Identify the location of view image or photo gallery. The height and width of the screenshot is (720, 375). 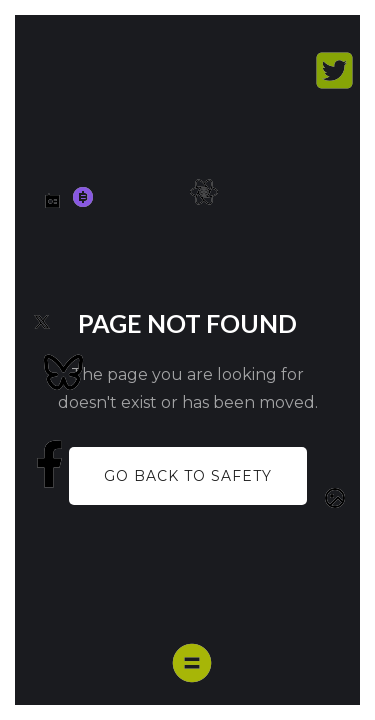
(335, 498).